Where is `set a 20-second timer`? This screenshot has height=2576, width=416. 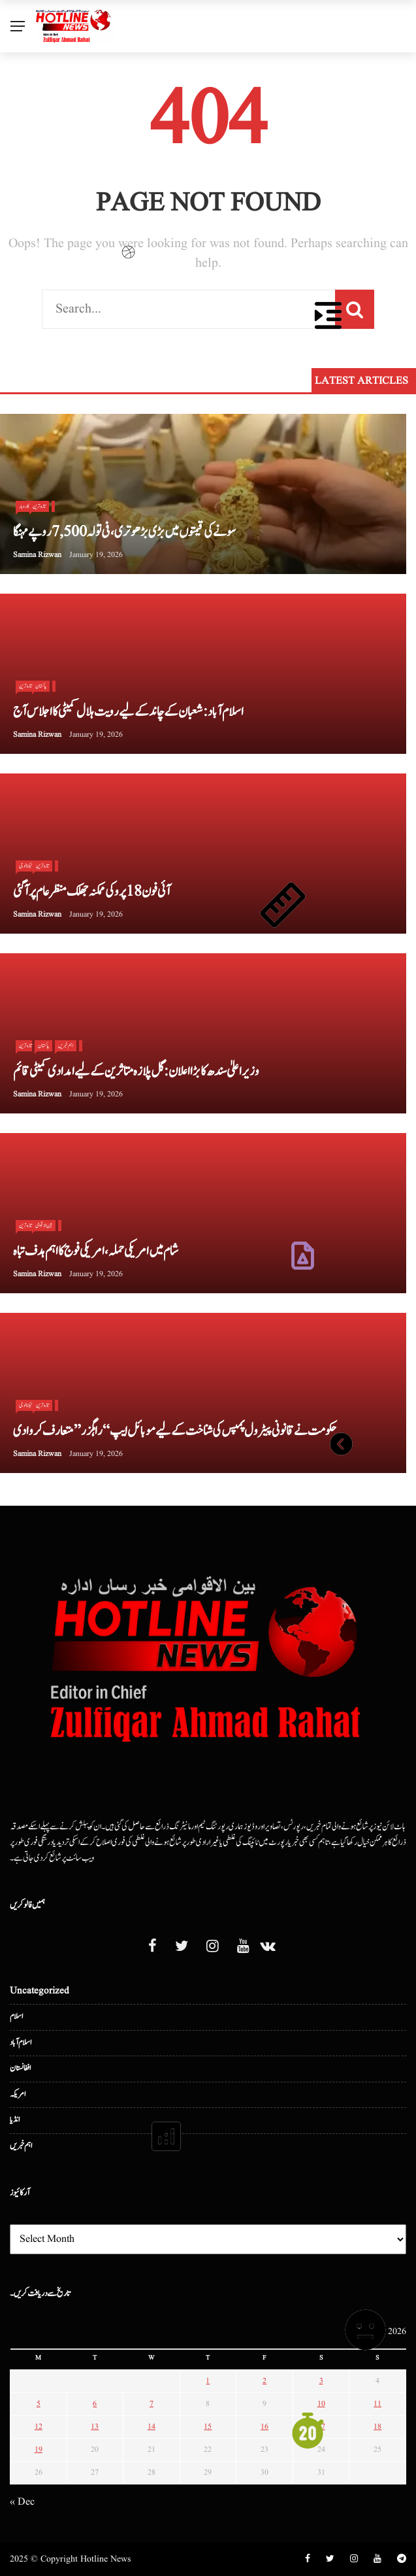 set a 20-second timer is located at coordinates (308, 2431).